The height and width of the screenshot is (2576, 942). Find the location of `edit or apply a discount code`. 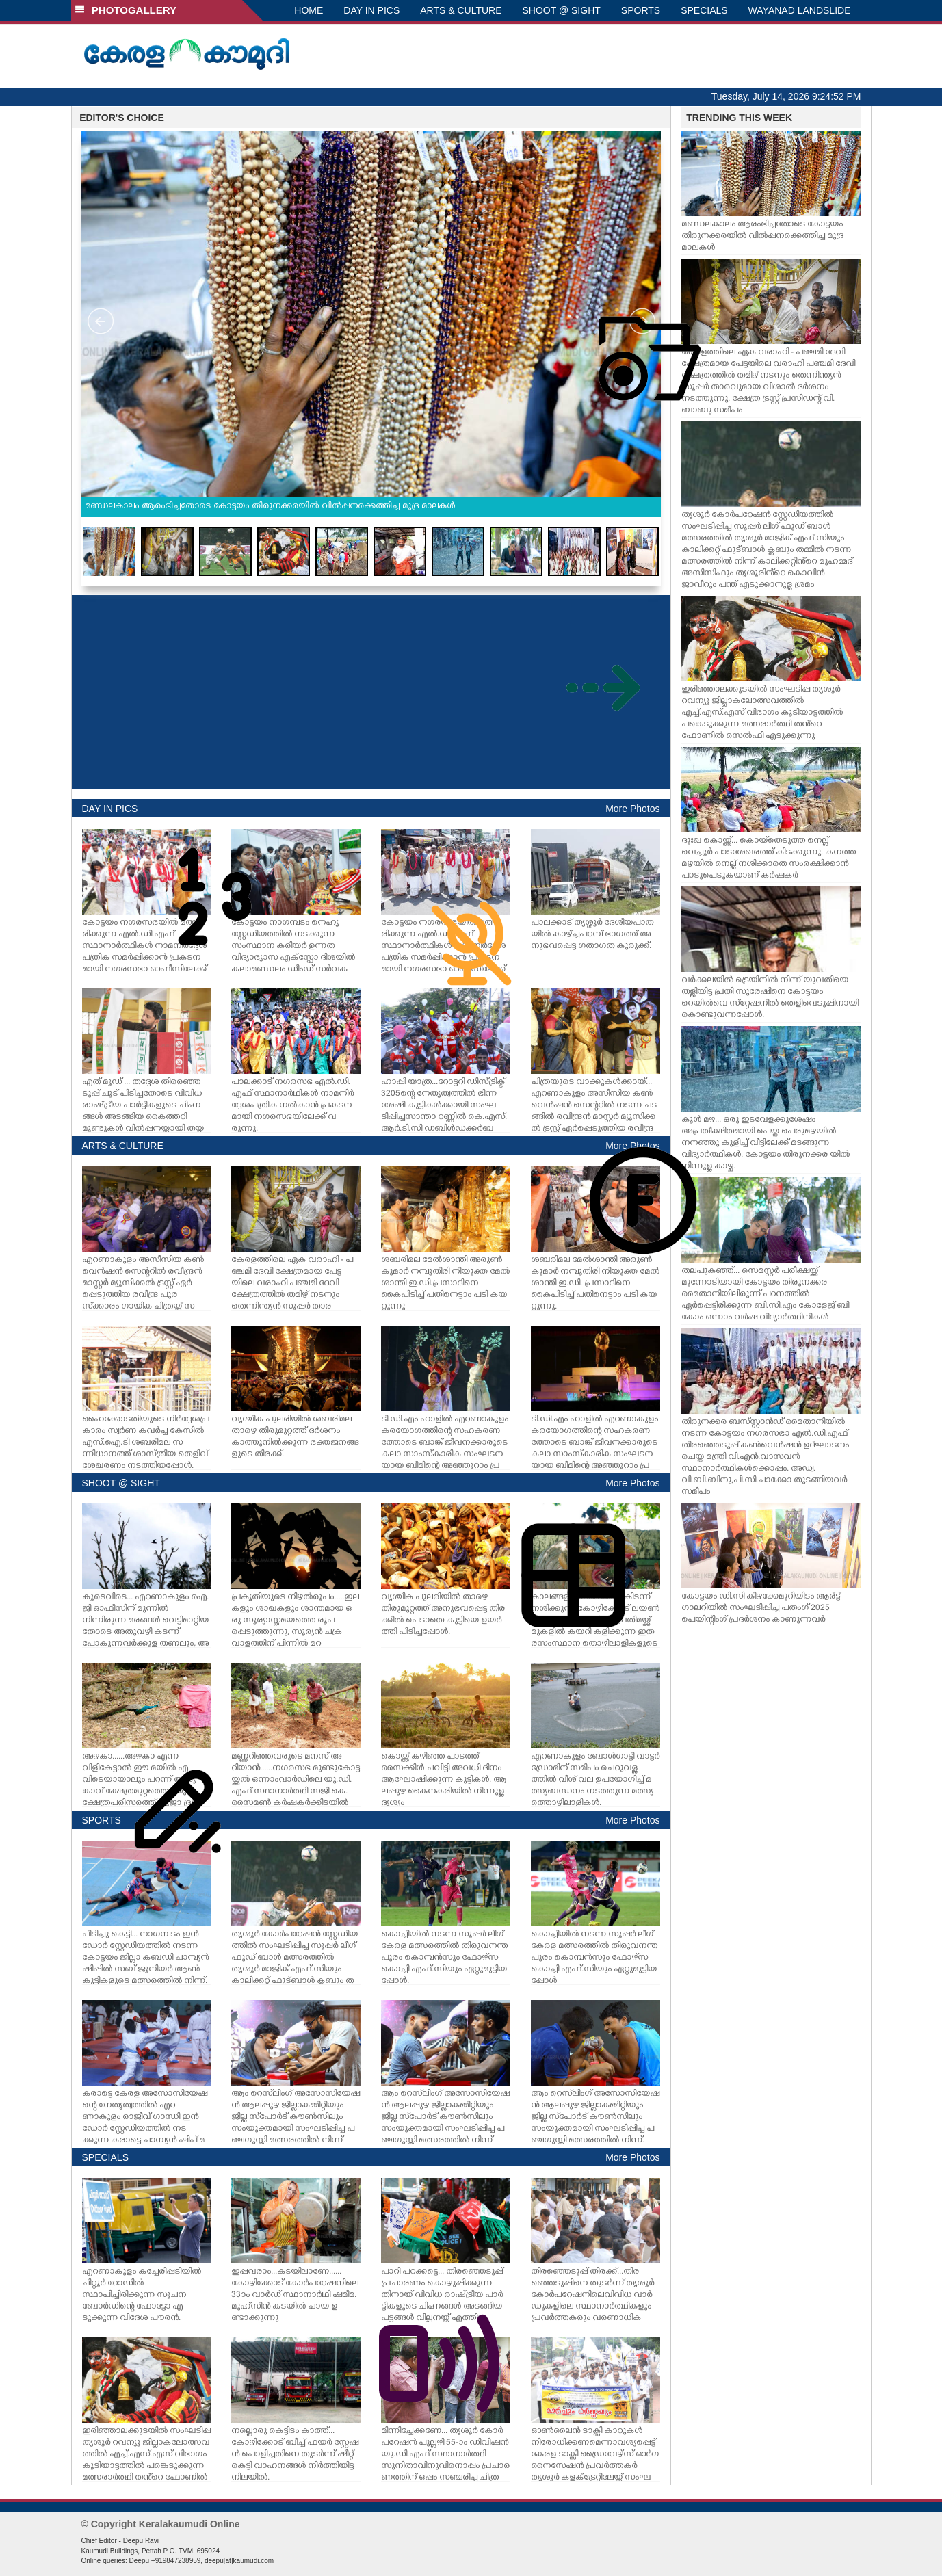

edit or apply a discount code is located at coordinates (175, 1807).